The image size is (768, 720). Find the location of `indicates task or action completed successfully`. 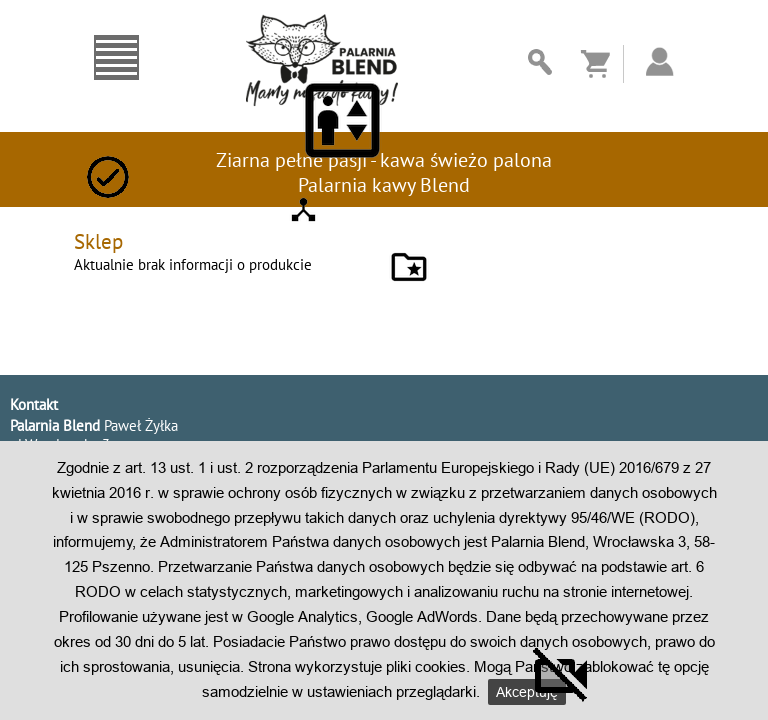

indicates task or action completed successfully is located at coordinates (108, 177).